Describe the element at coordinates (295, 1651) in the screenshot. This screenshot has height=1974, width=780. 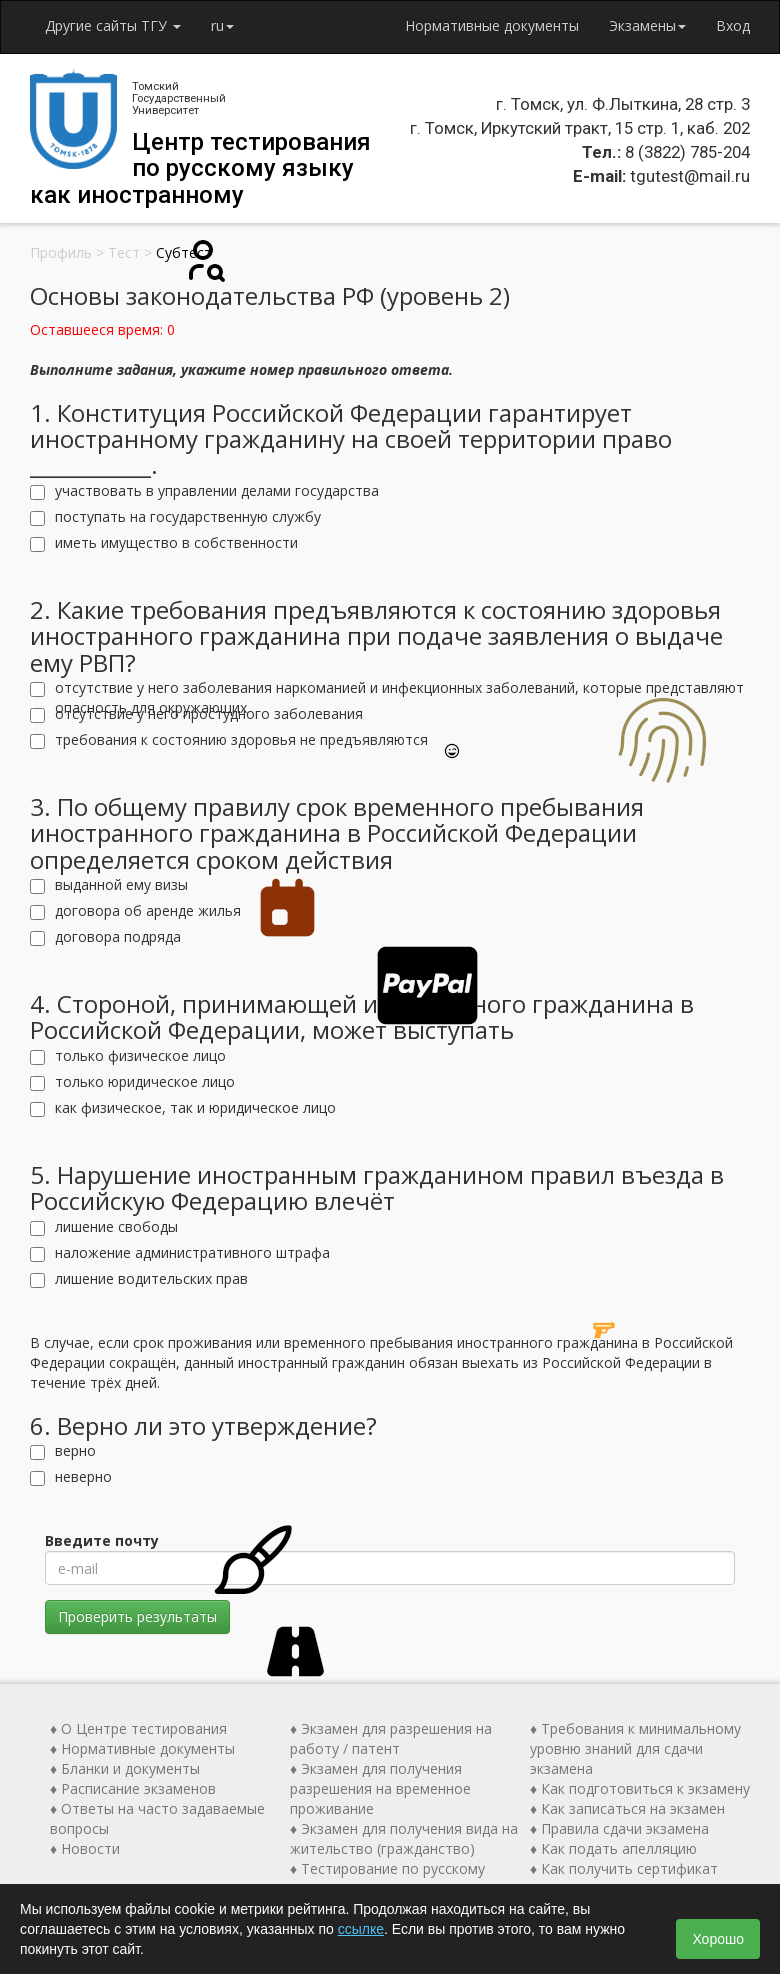
I see `access navigation or directions` at that location.